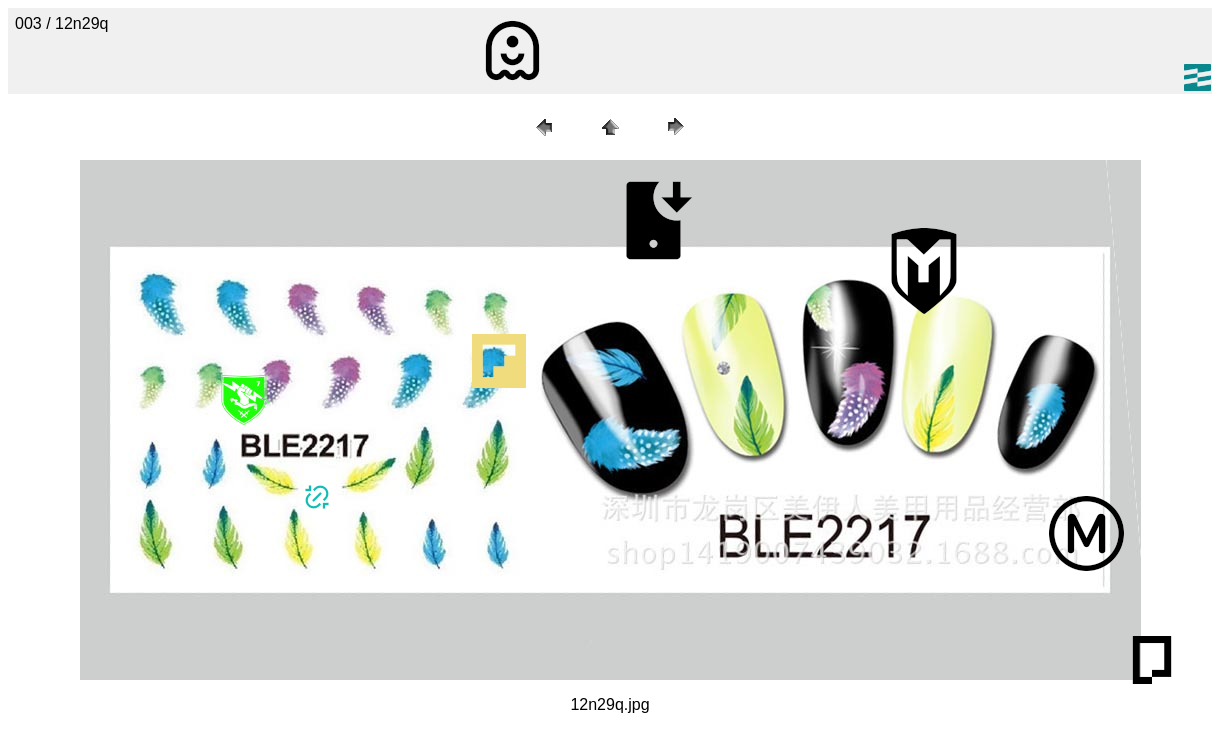 The image size is (1220, 730). What do you see at coordinates (1086, 533) in the screenshot?
I see `open the Paris Metro transit app` at bounding box center [1086, 533].